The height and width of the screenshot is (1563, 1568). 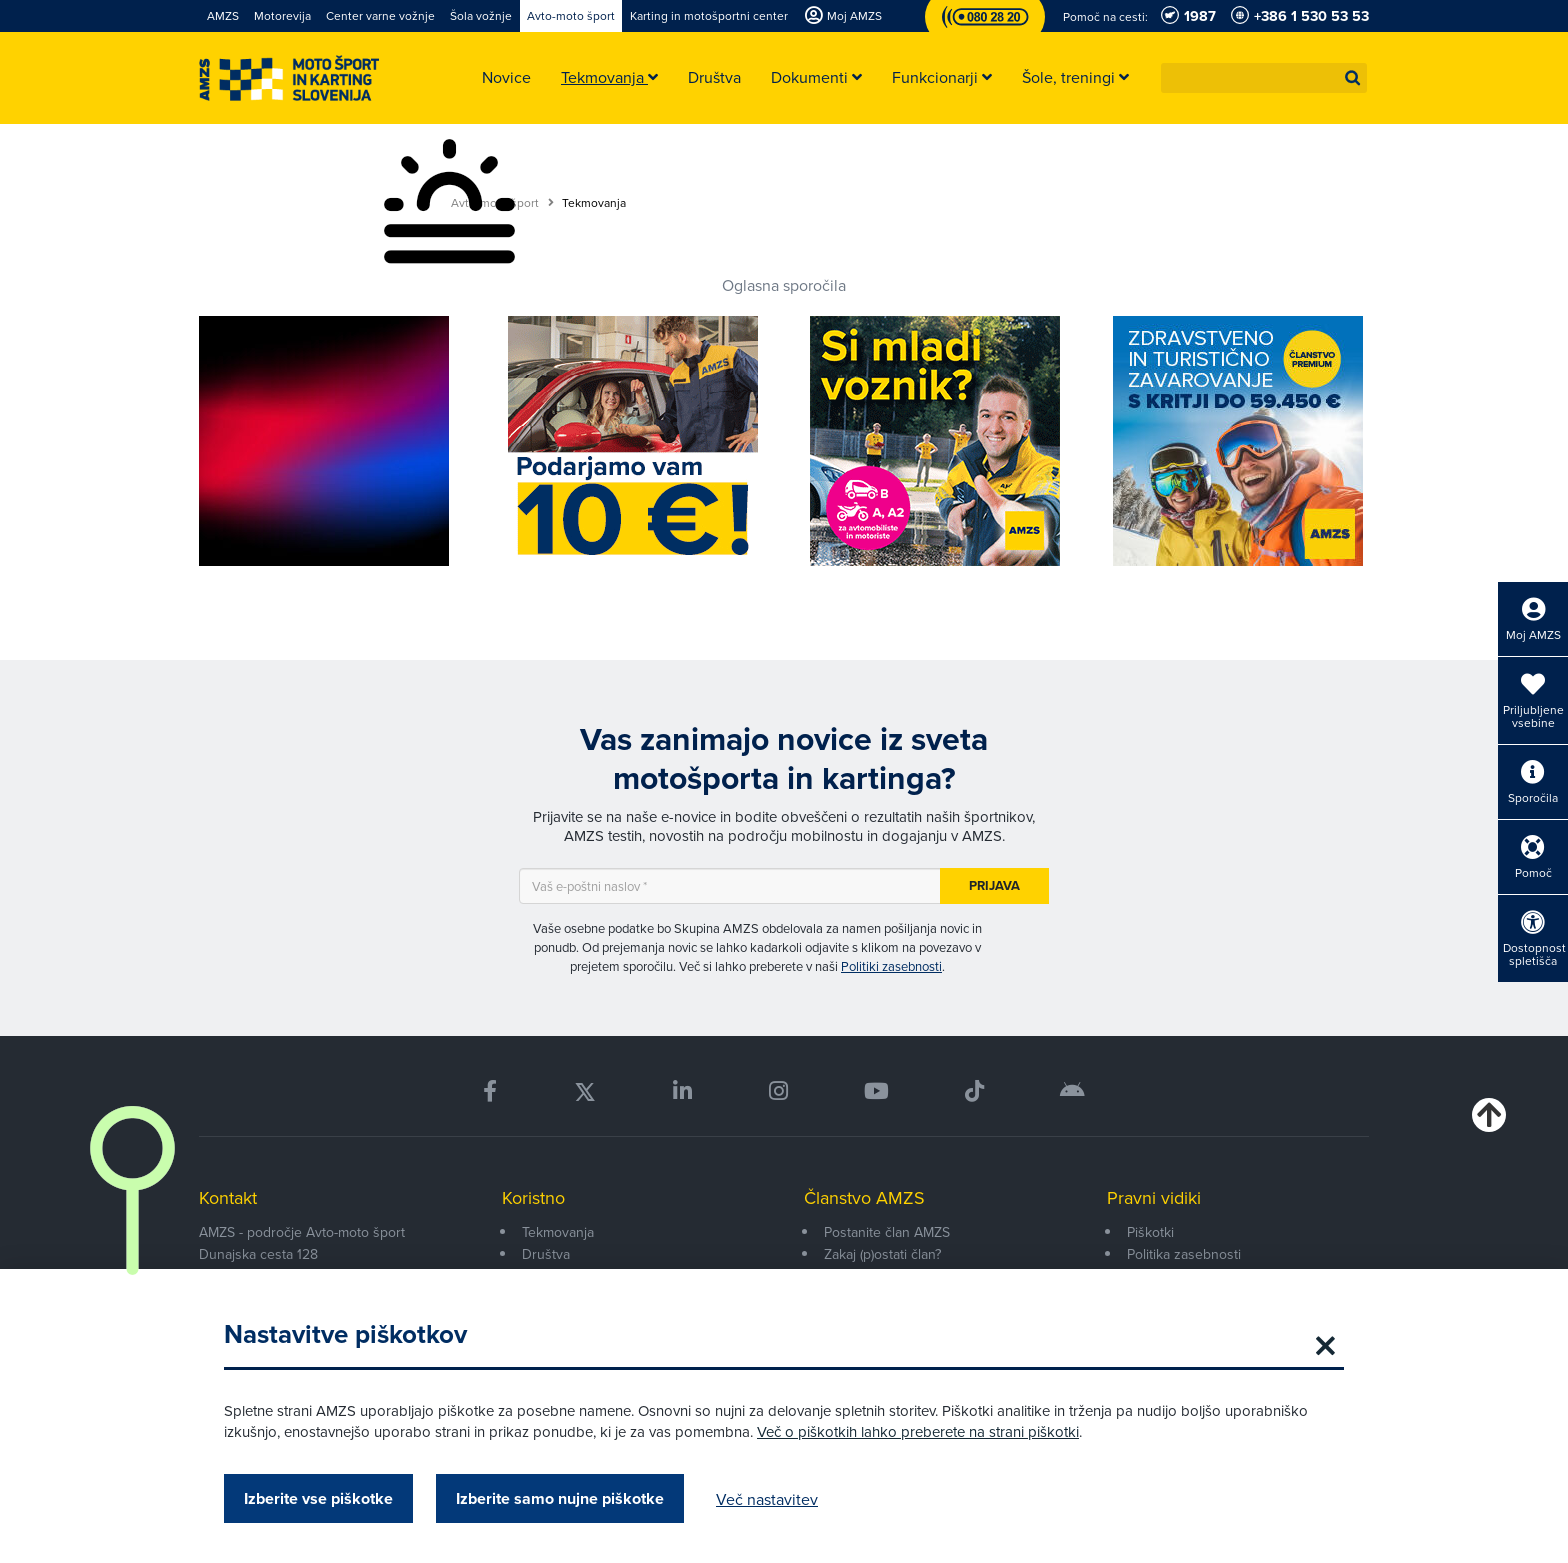 I want to click on indicates hazy or foggy weather conditions, so click(x=449, y=204).